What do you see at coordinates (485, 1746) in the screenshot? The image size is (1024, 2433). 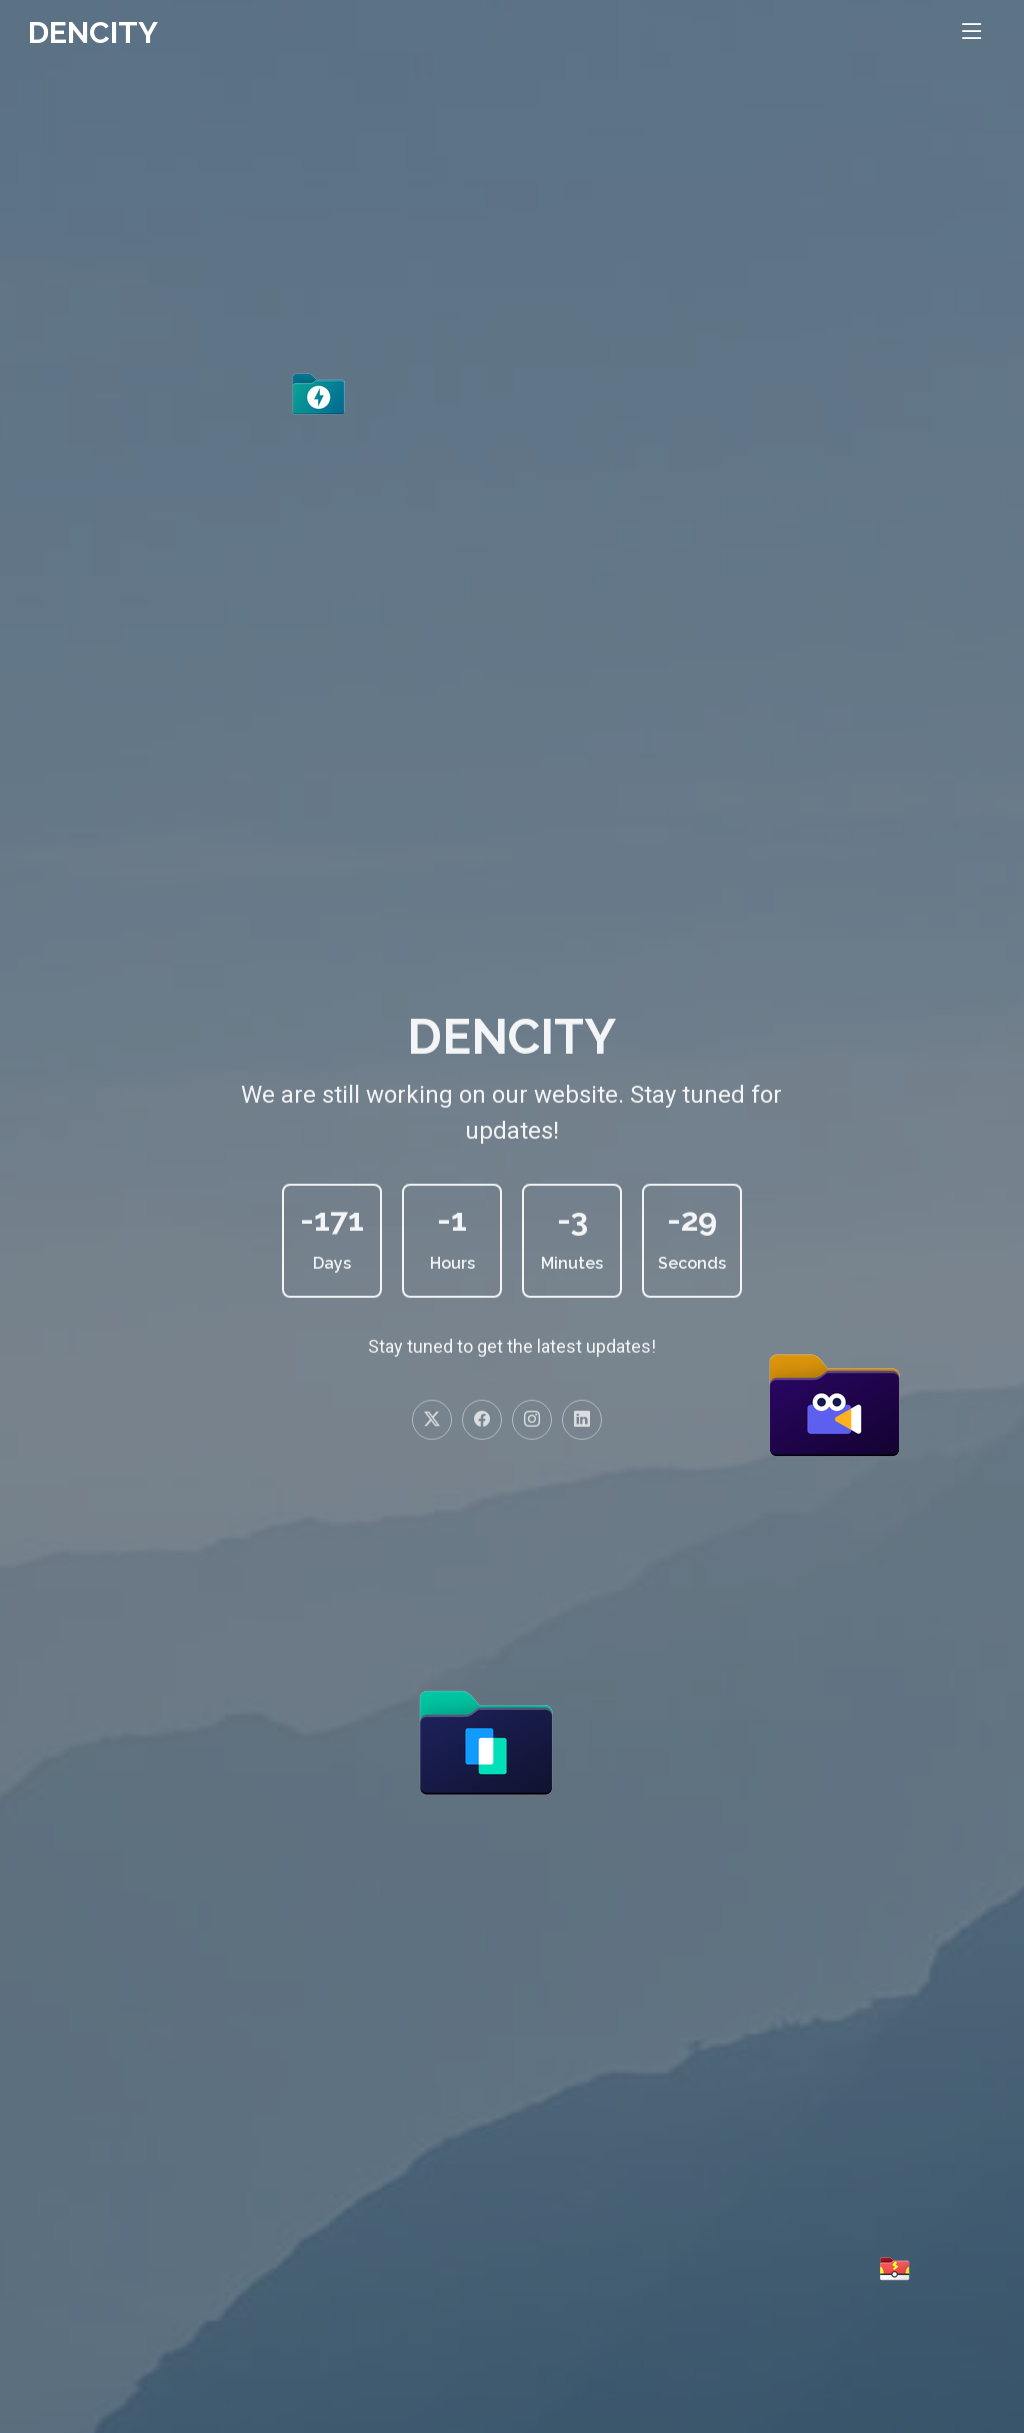 I see `open wondershare mobiletrans files folder` at bounding box center [485, 1746].